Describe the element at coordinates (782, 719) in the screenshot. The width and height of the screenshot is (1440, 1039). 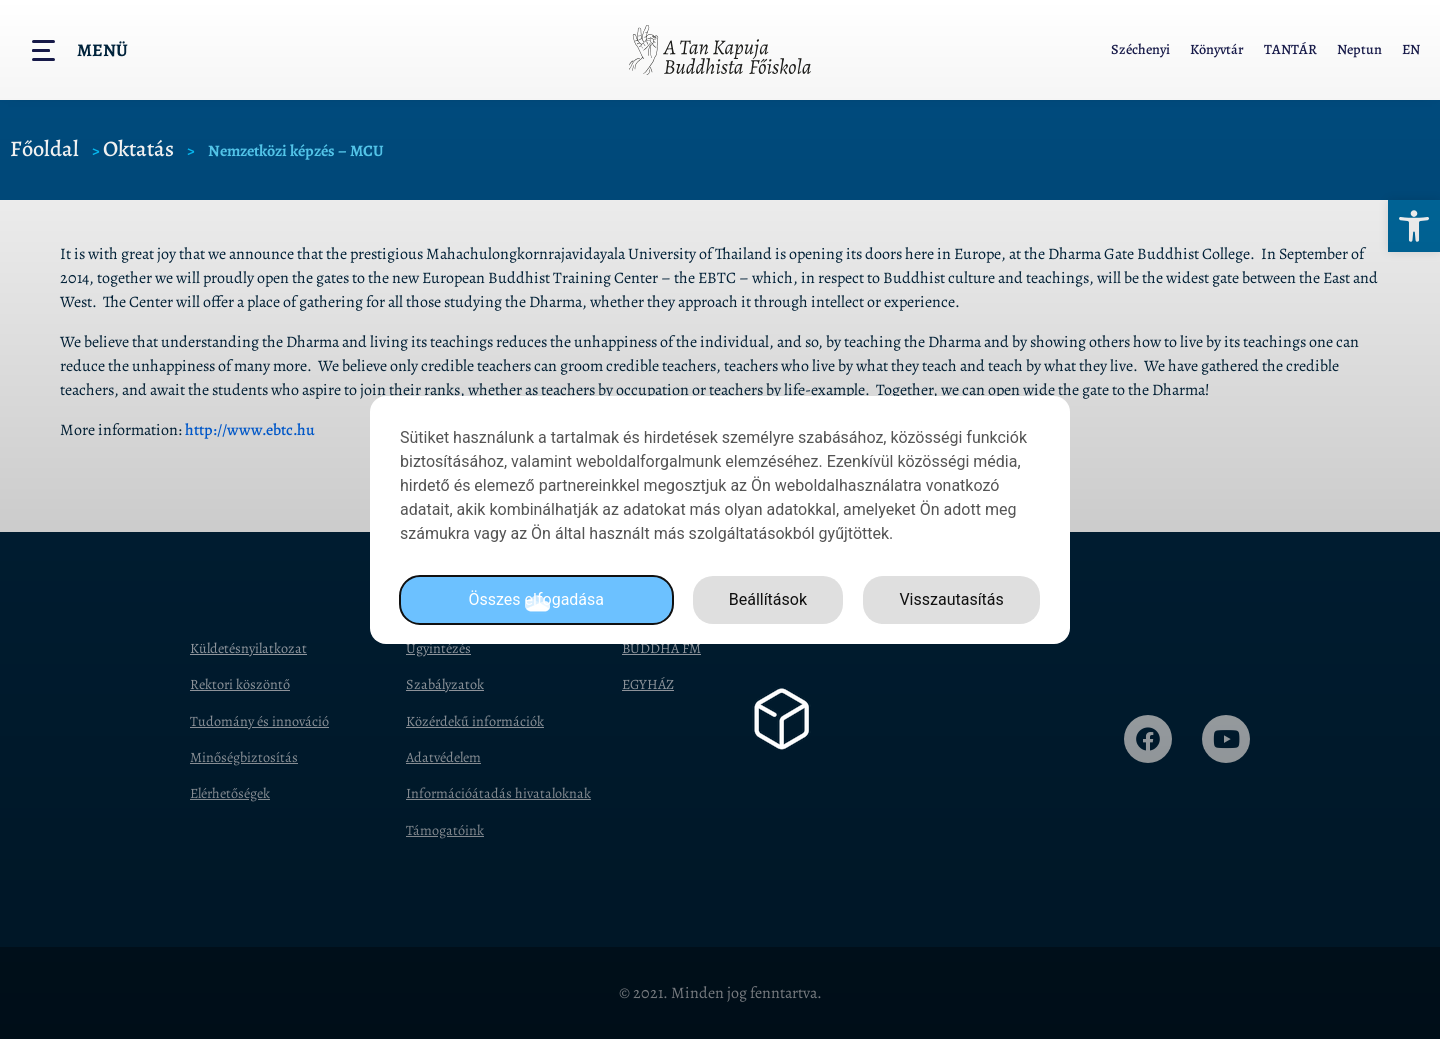
I see `open 3D Viewer app` at that location.